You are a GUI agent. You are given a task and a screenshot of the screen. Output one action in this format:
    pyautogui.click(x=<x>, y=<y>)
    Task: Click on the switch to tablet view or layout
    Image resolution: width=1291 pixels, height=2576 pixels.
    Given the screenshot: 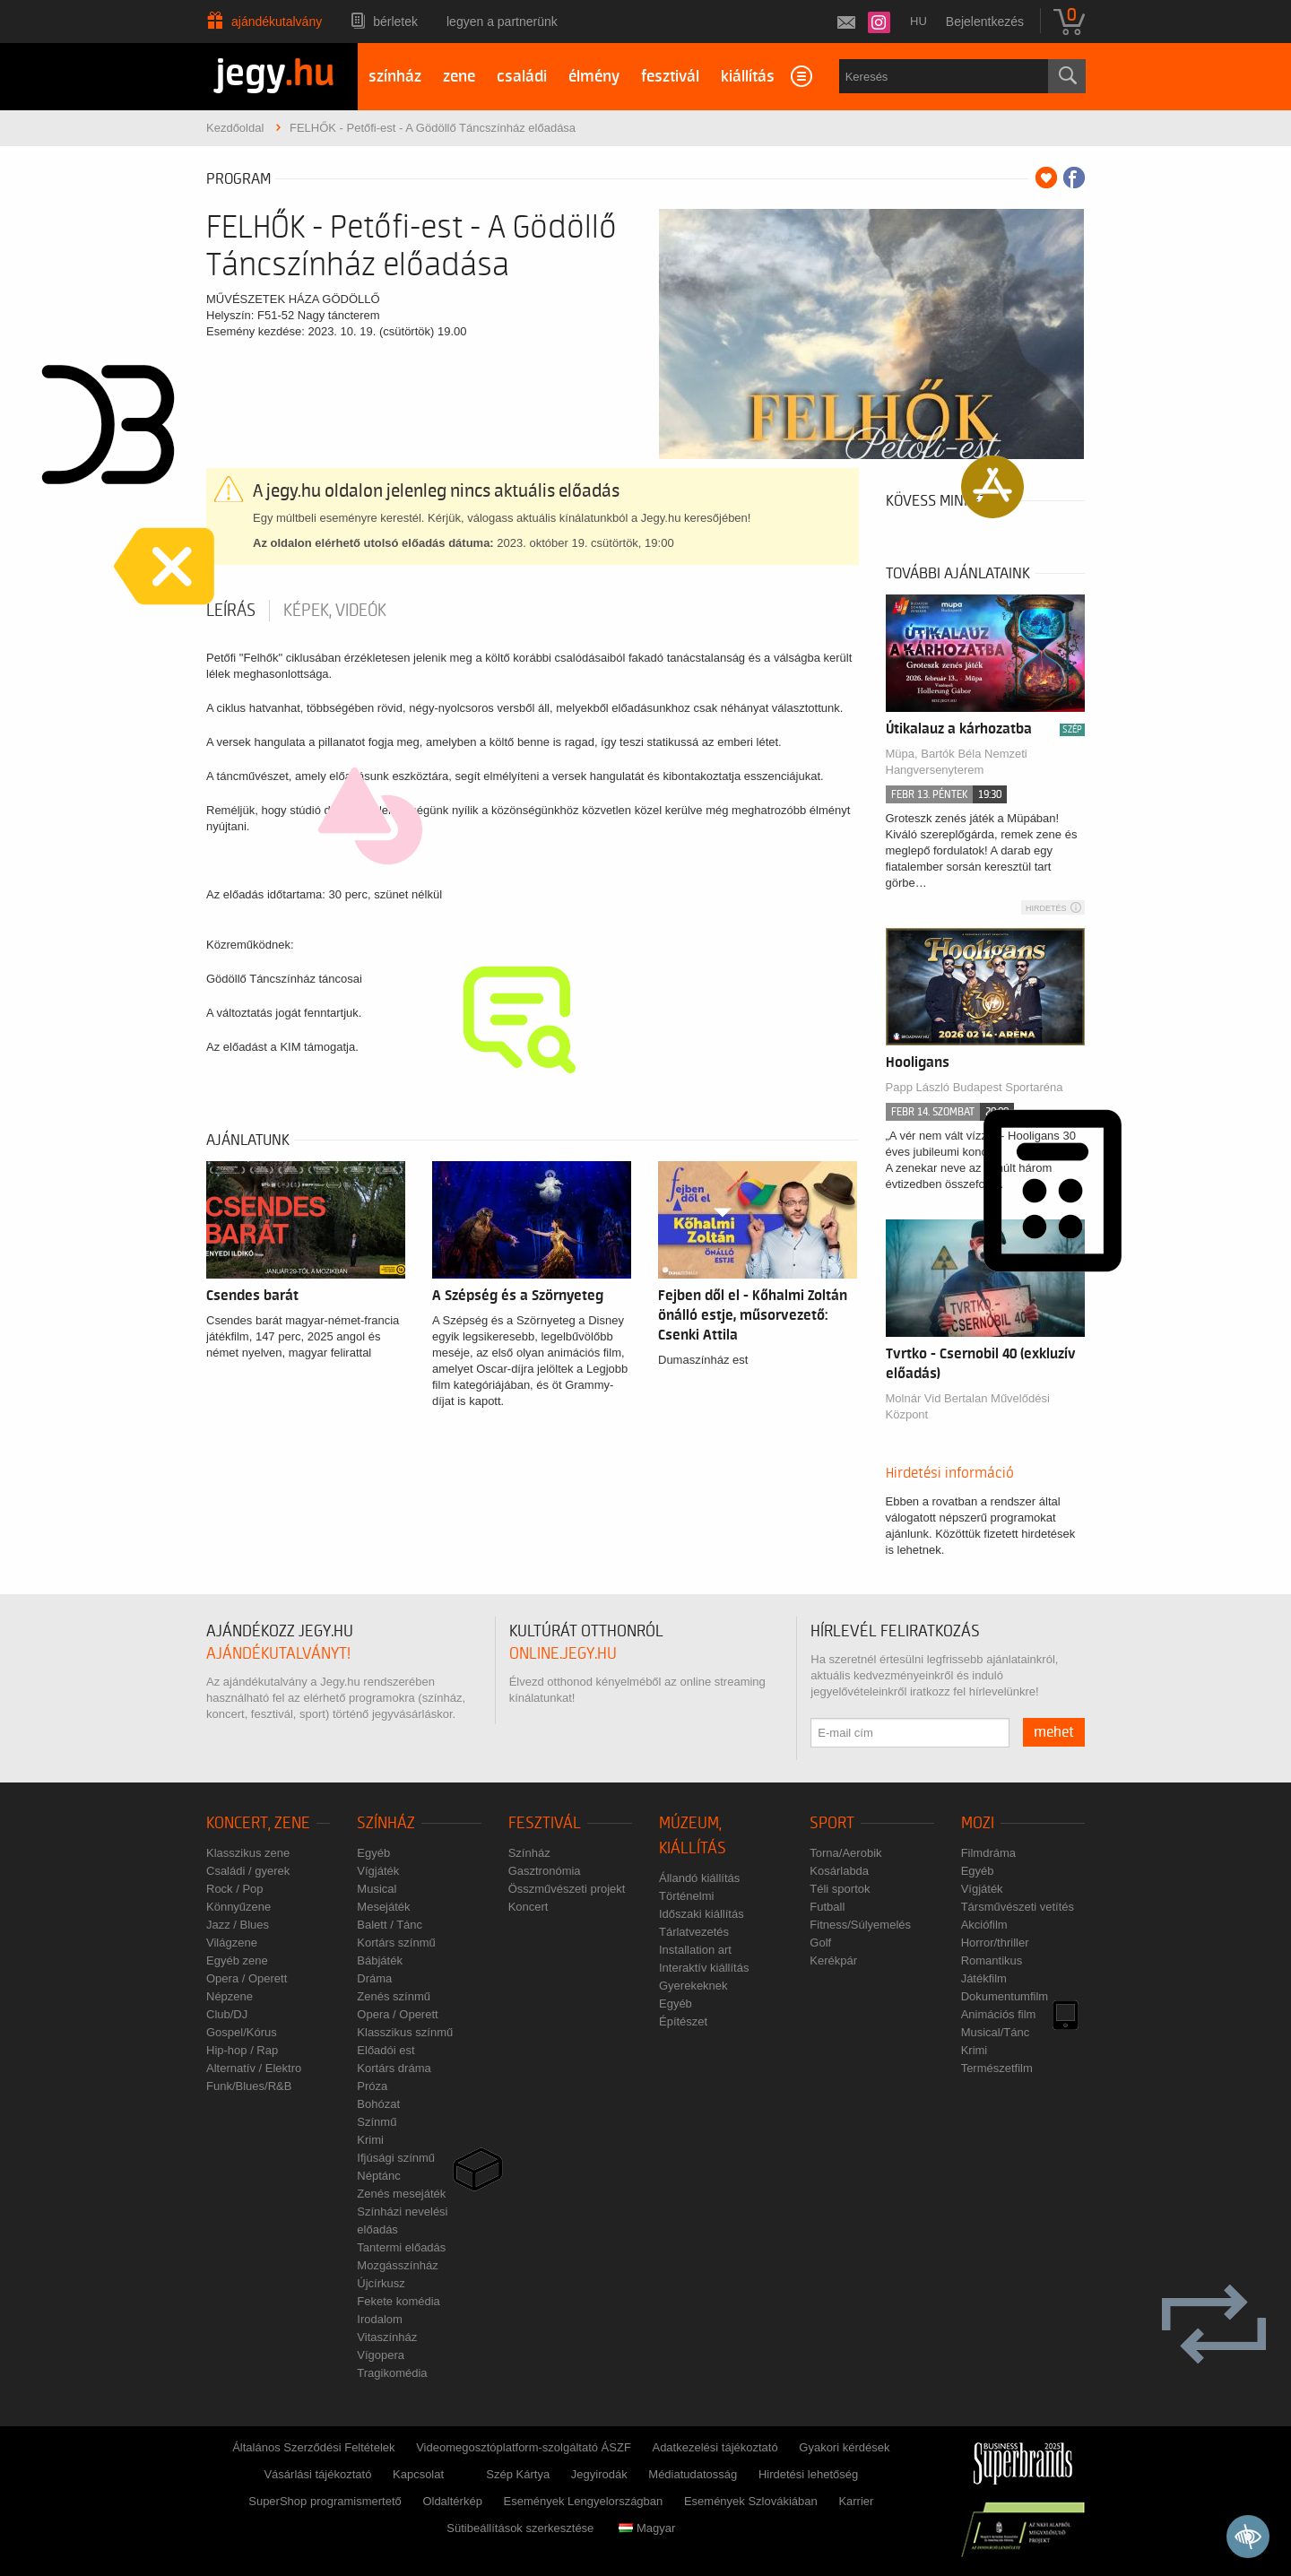 What is the action you would take?
    pyautogui.click(x=1065, y=2015)
    